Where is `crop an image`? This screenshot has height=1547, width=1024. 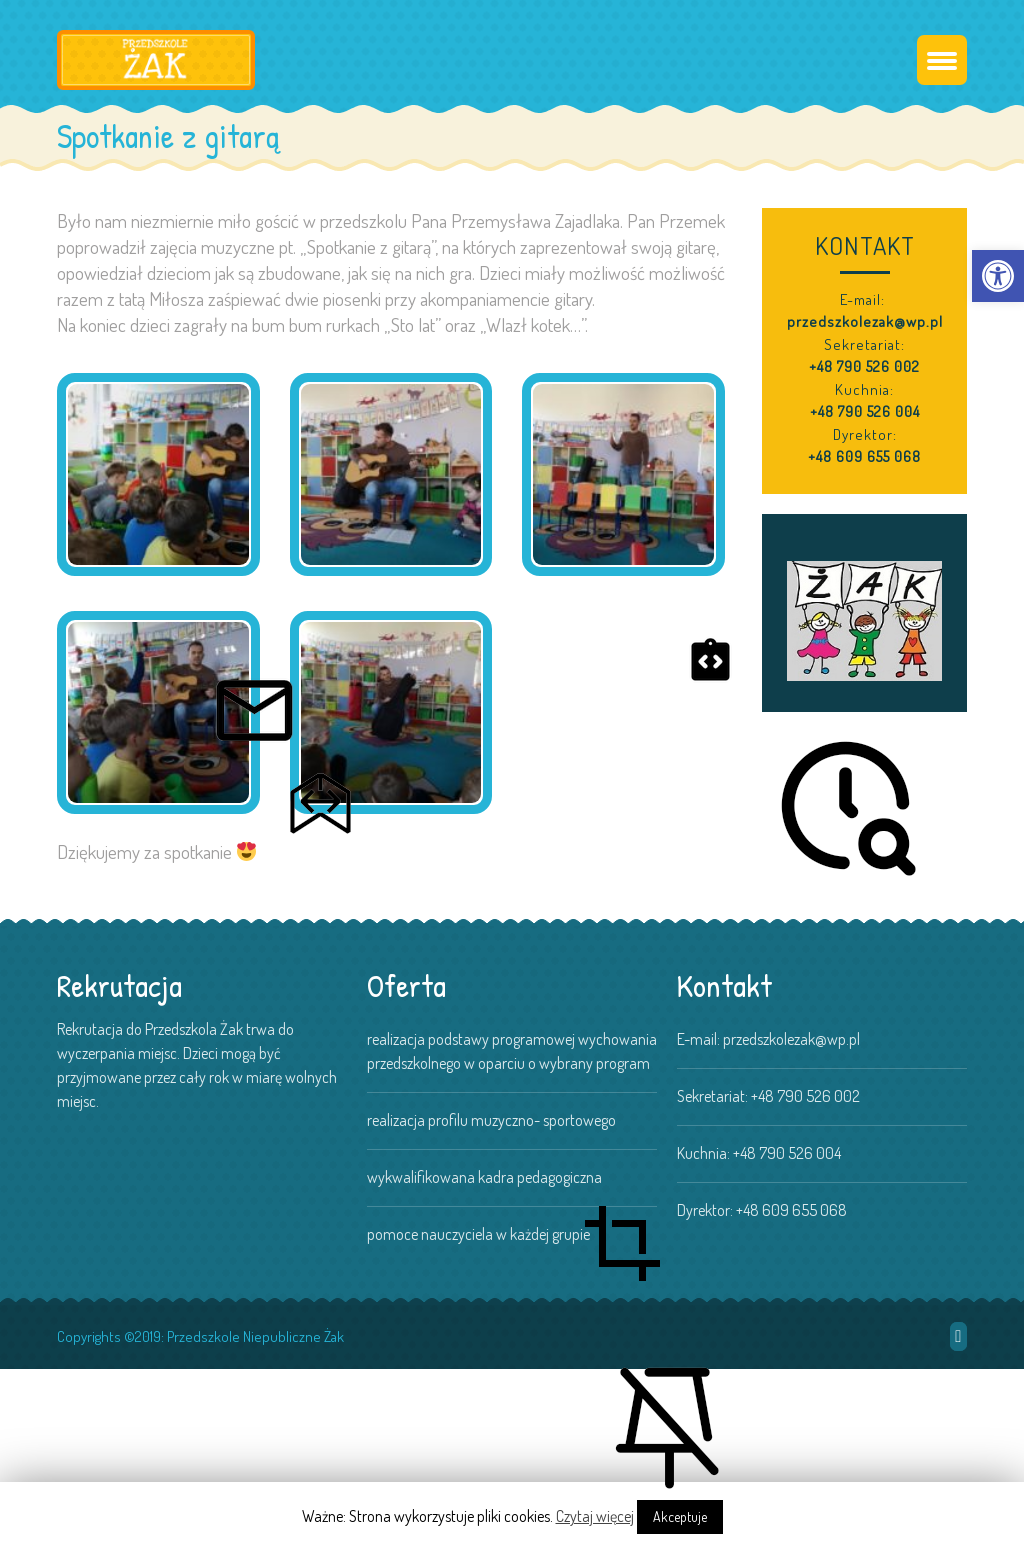 crop an image is located at coordinates (622, 1243).